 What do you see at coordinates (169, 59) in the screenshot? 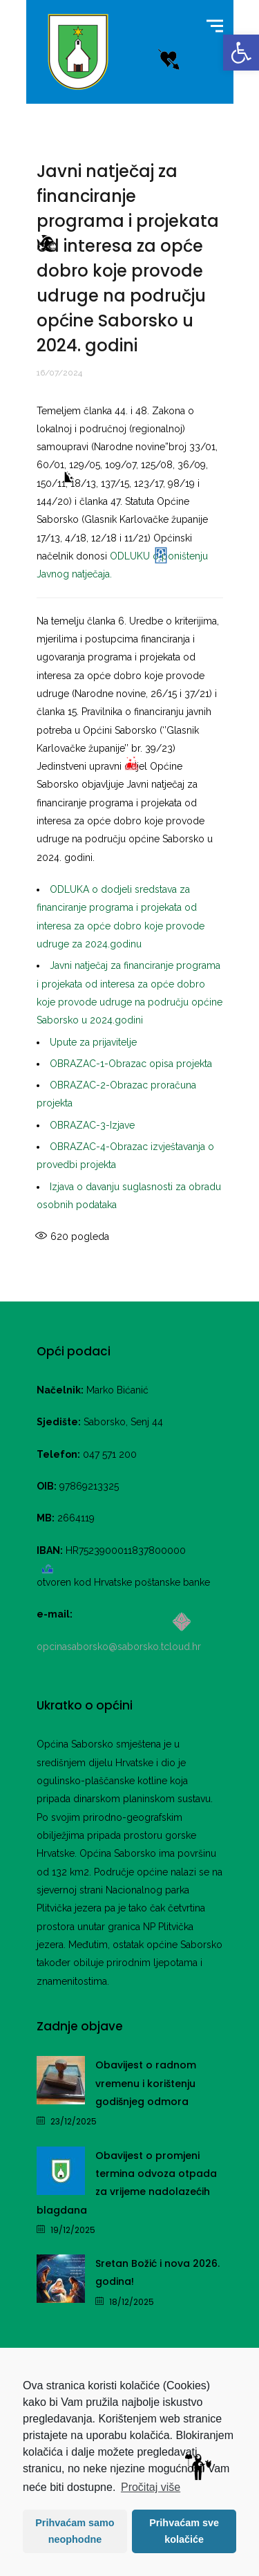
I see `indicates a match or romantic connection in a dating app` at bounding box center [169, 59].